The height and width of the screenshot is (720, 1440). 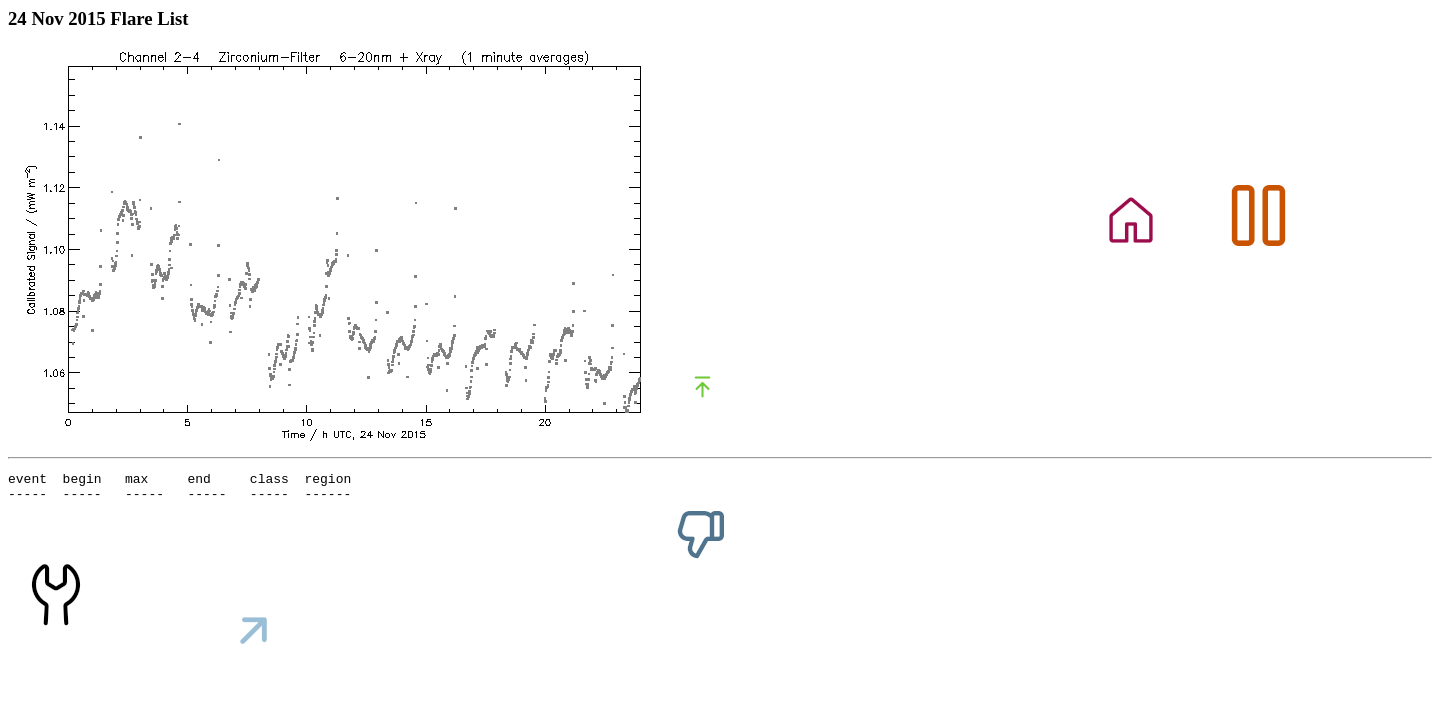 I want to click on dislike or downvote content, so click(x=700, y=535).